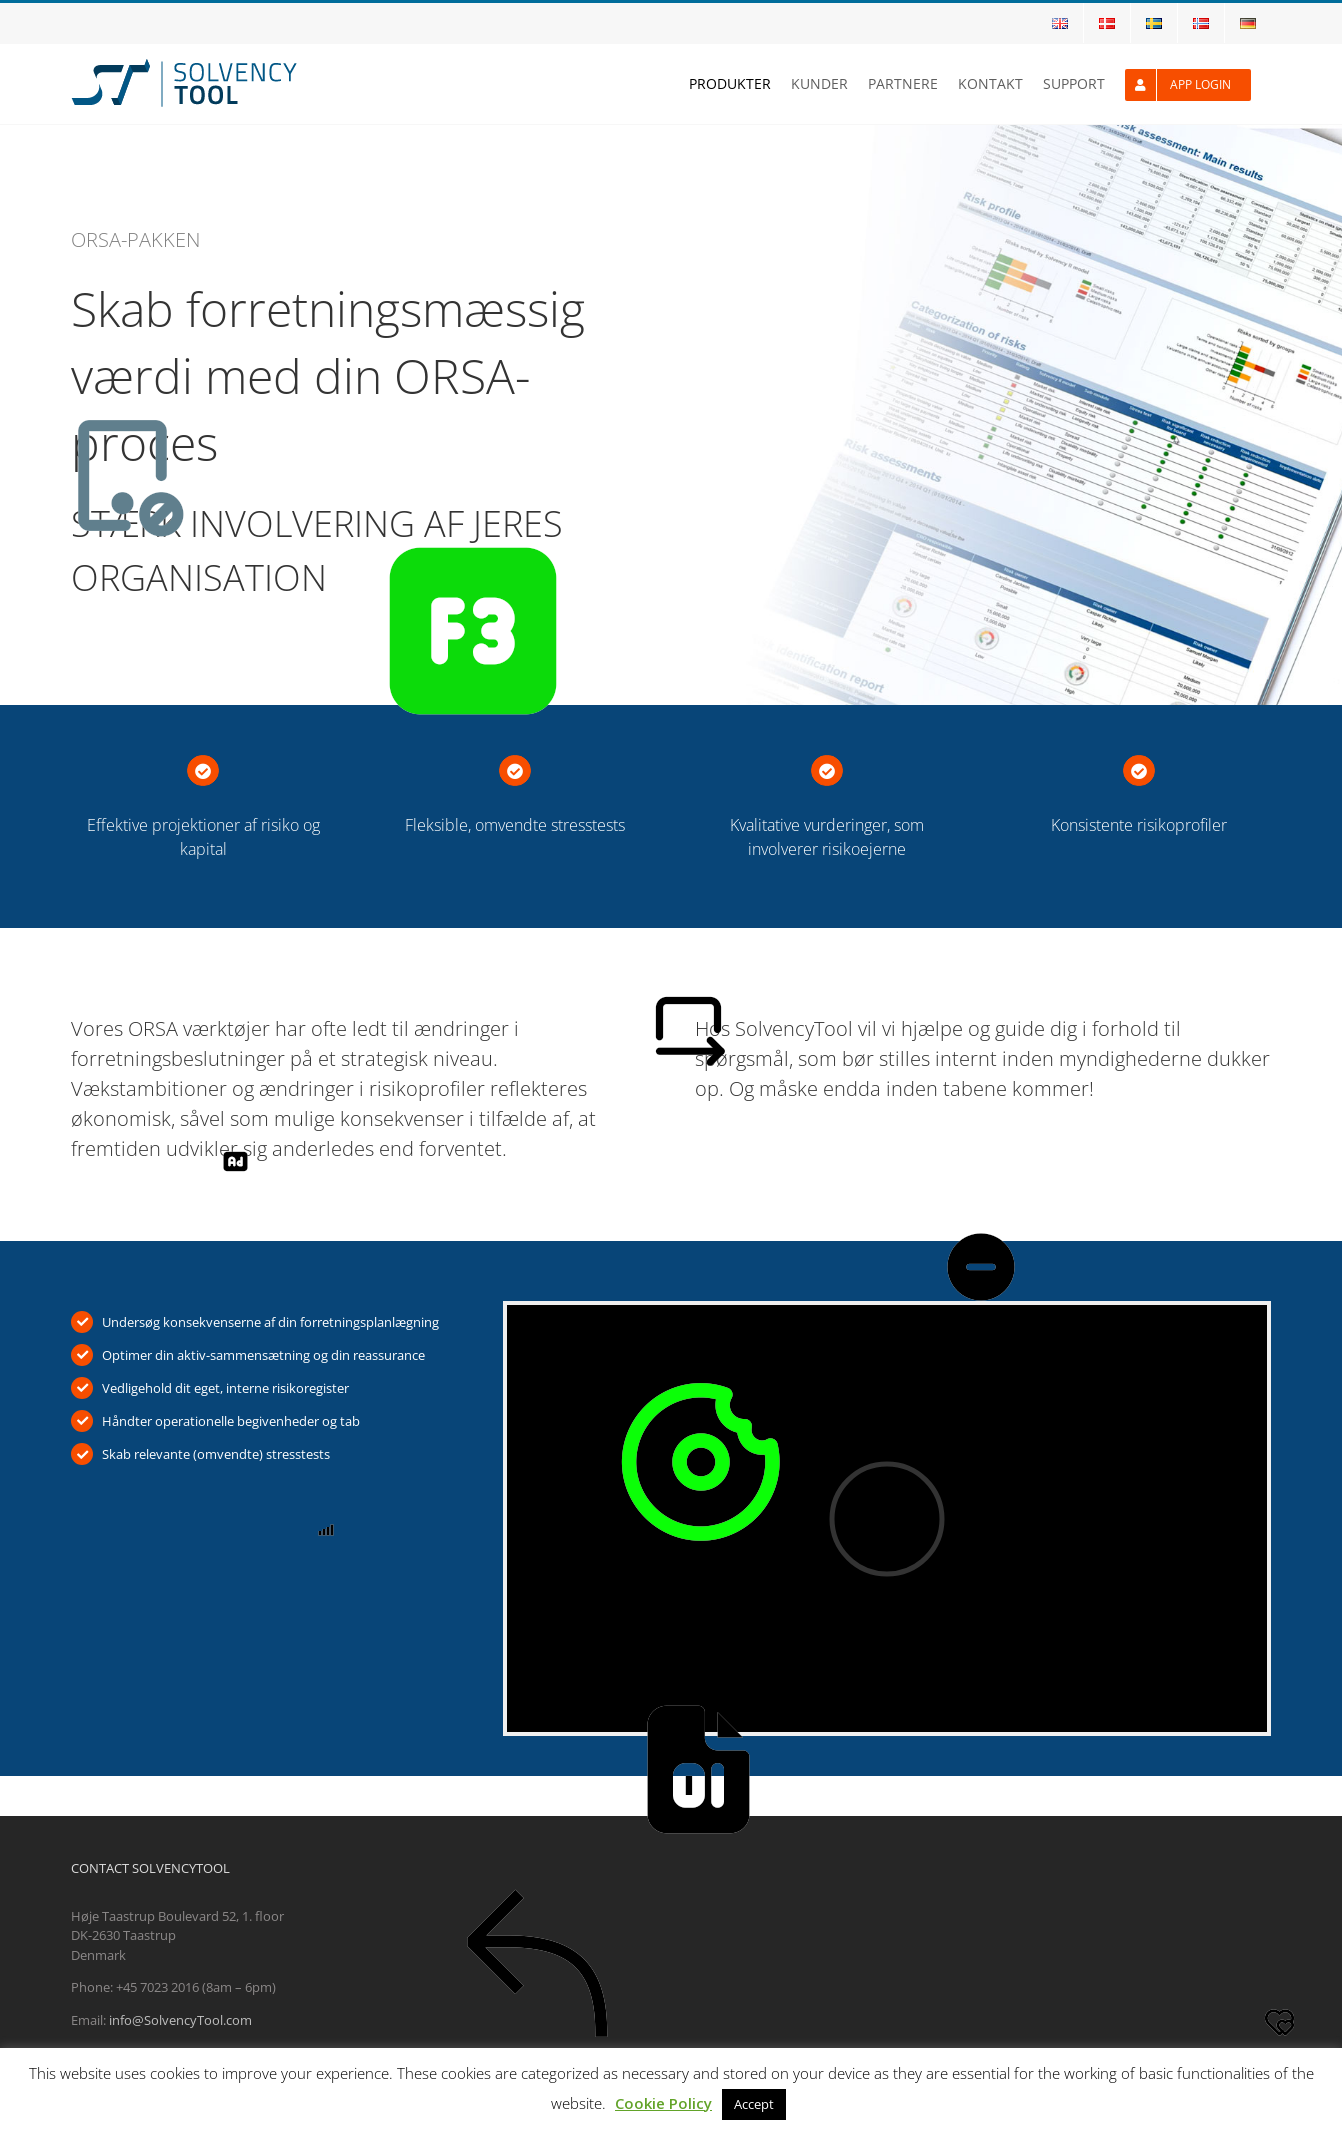 The height and width of the screenshot is (2137, 1342). I want to click on indicates cellular network signal strength, so click(326, 1530).